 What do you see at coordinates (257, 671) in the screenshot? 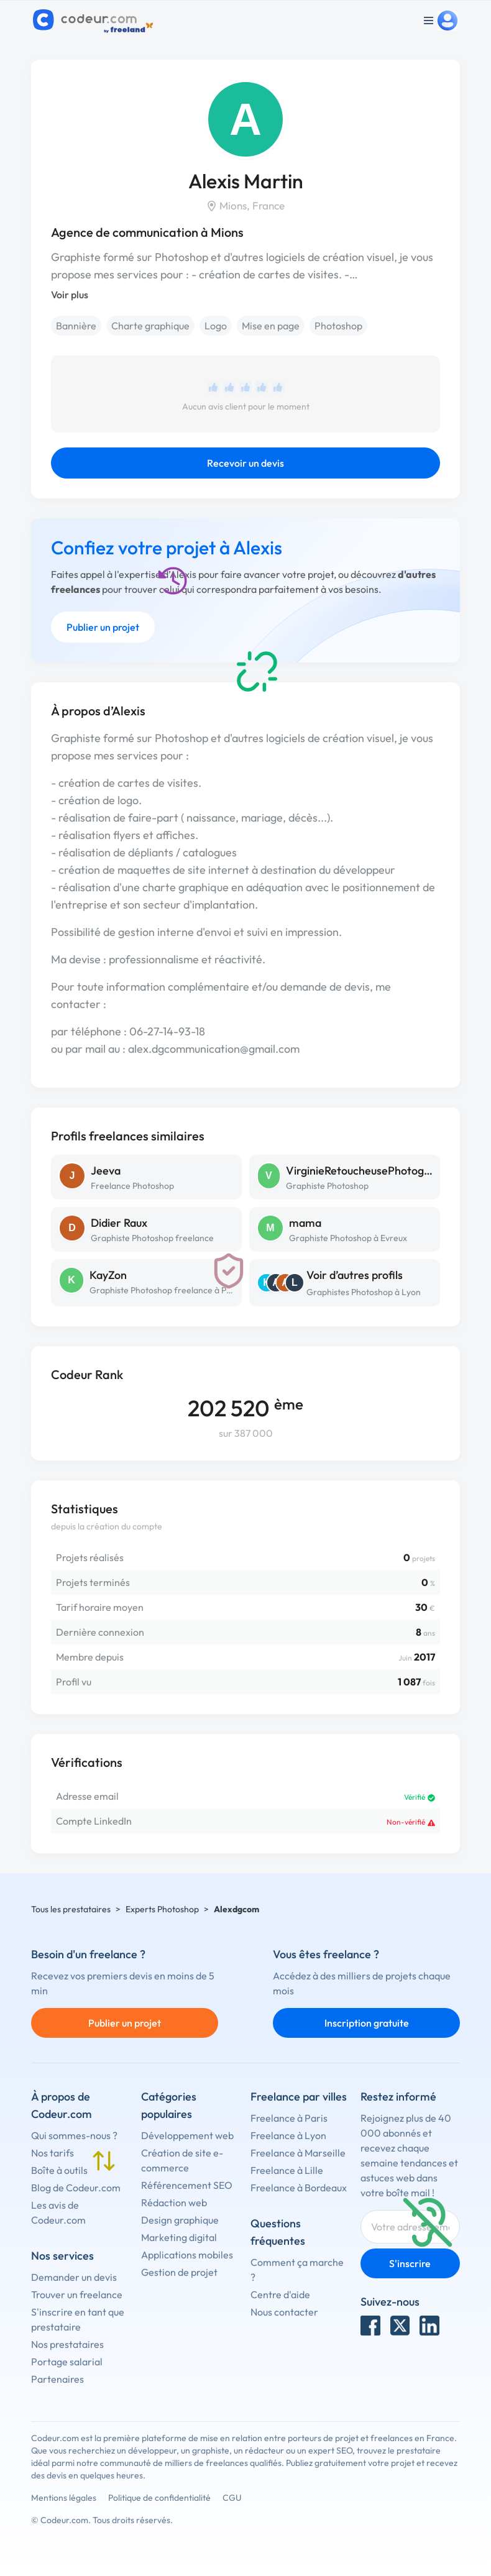
I see `remove or break a link connection` at bounding box center [257, 671].